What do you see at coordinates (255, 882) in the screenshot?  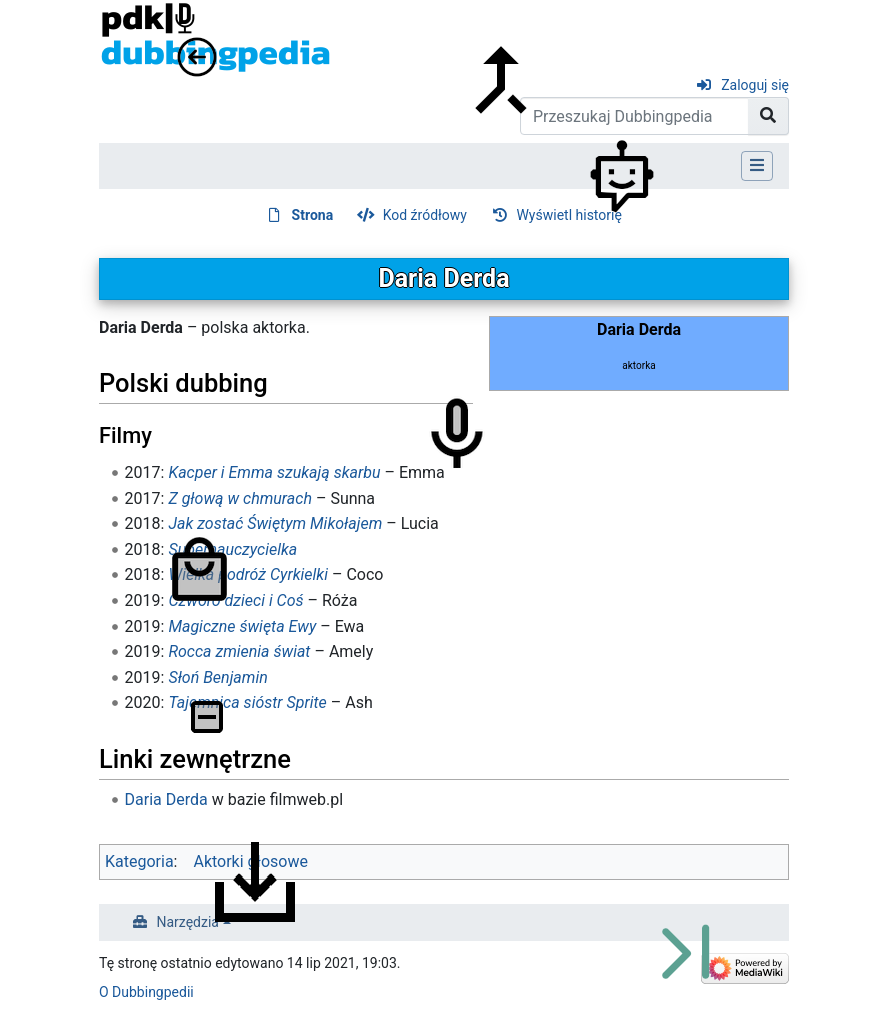 I see `download file to device` at bounding box center [255, 882].